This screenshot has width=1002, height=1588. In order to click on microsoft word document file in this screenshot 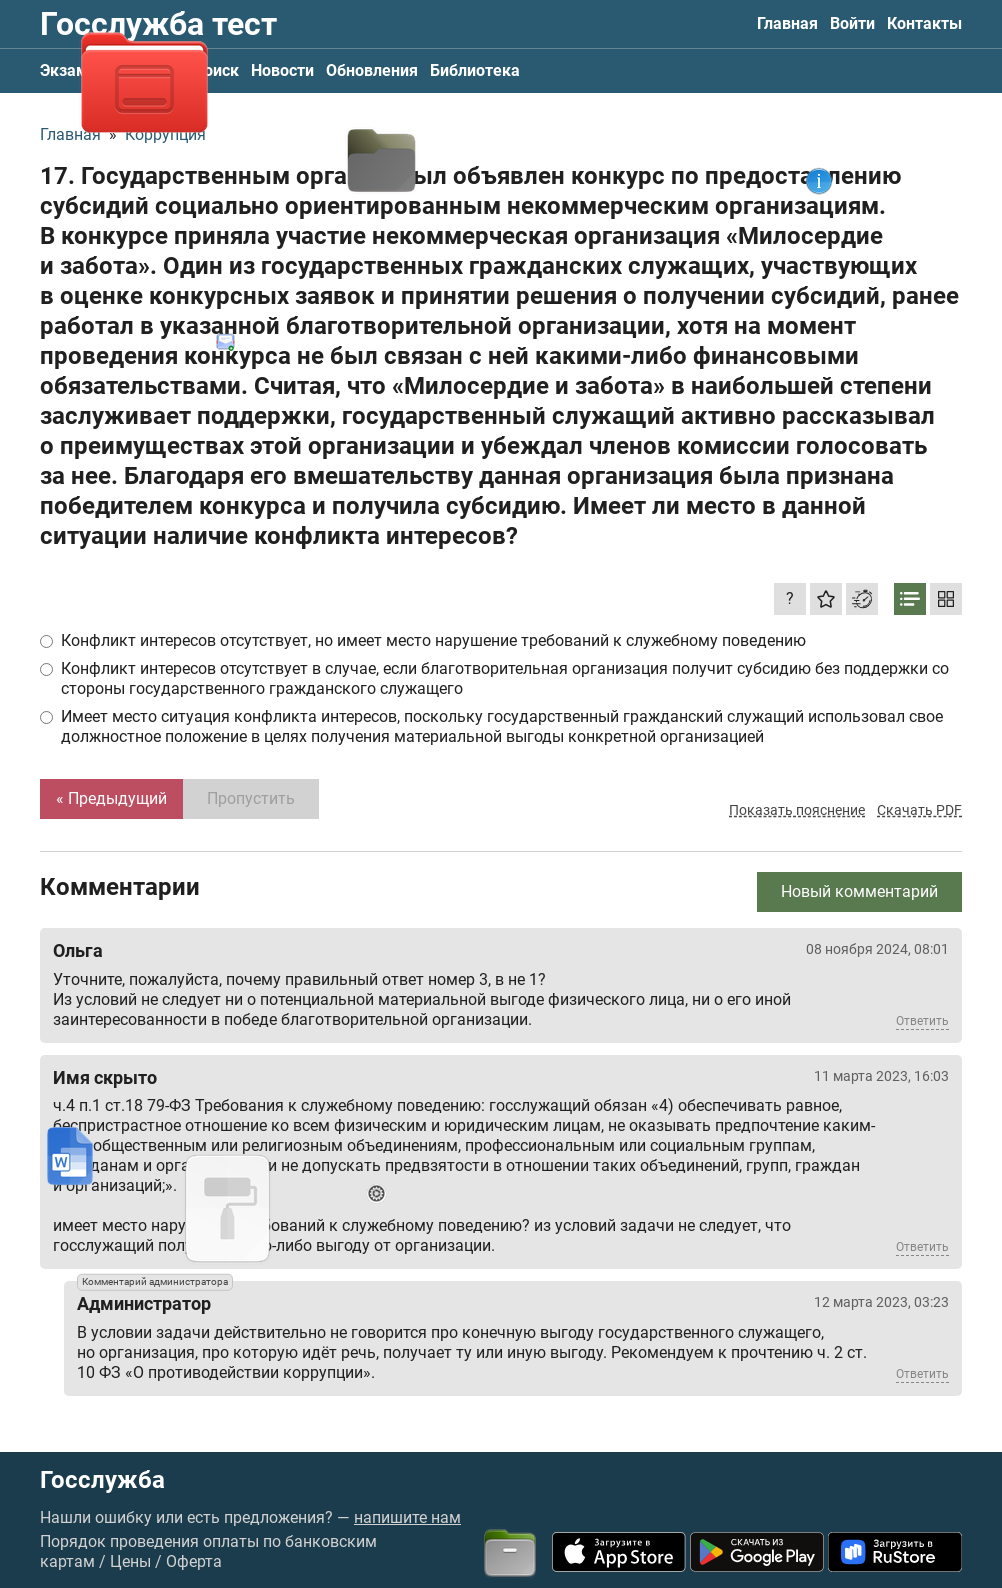, I will do `click(70, 1156)`.